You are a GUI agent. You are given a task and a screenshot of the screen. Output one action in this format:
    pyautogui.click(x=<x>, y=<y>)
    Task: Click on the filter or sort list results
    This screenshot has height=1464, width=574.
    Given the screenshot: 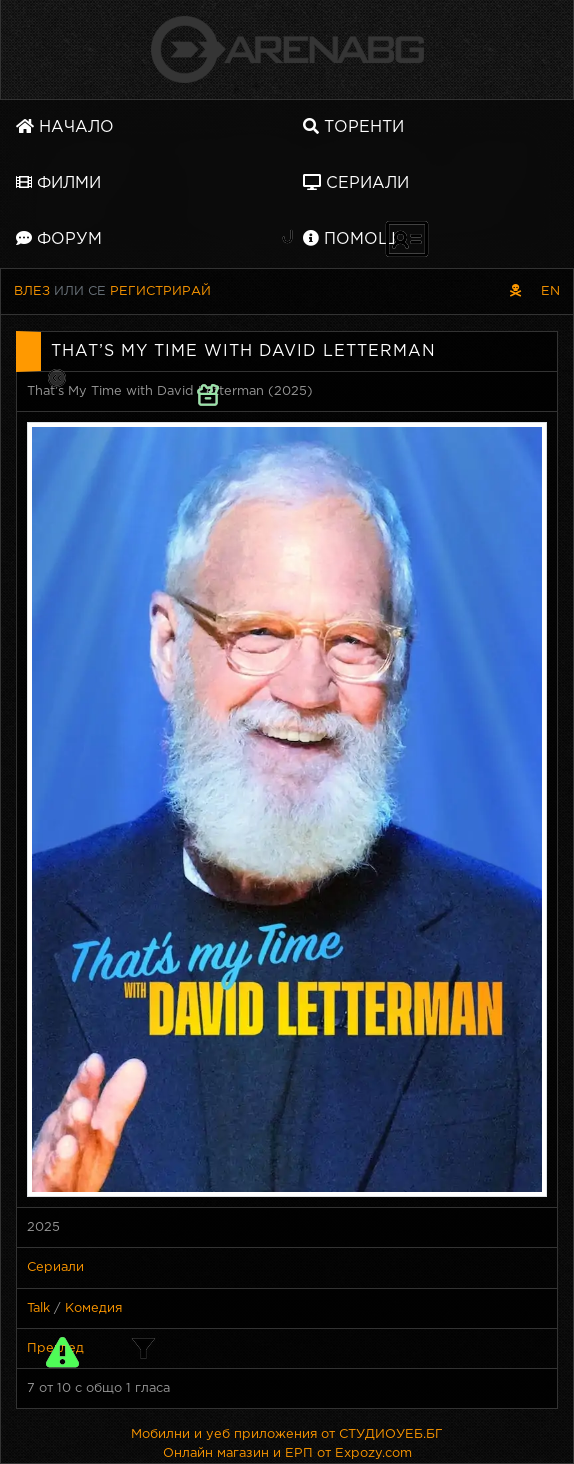 What is the action you would take?
    pyautogui.click(x=143, y=1348)
    